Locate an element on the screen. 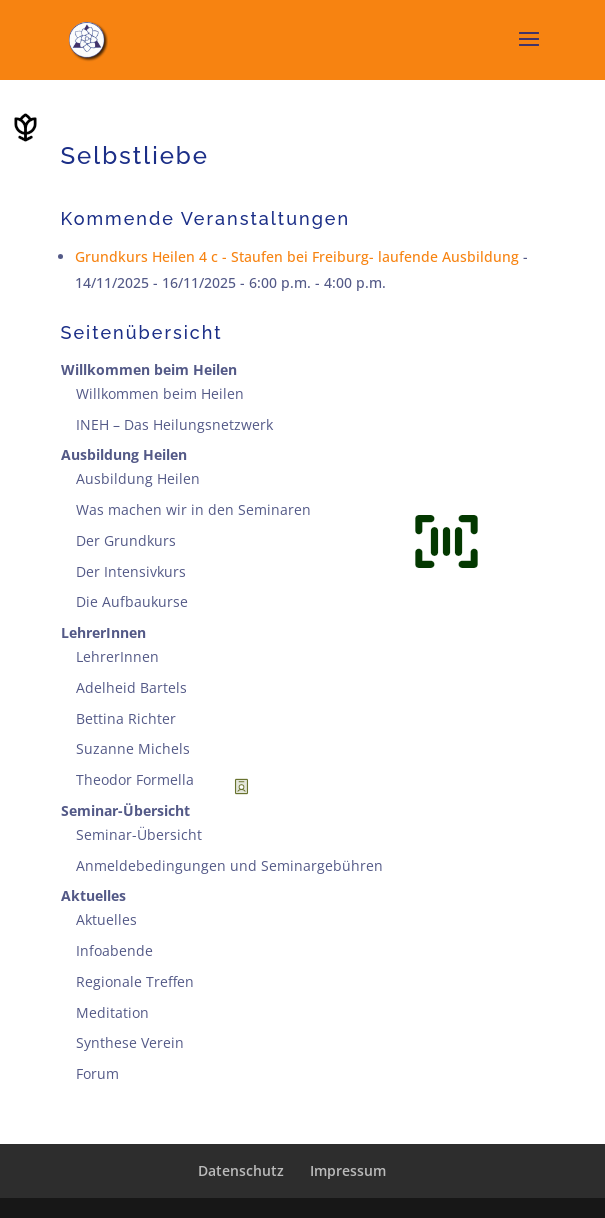 This screenshot has width=605, height=1218. scan a barcode is located at coordinates (446, 541).